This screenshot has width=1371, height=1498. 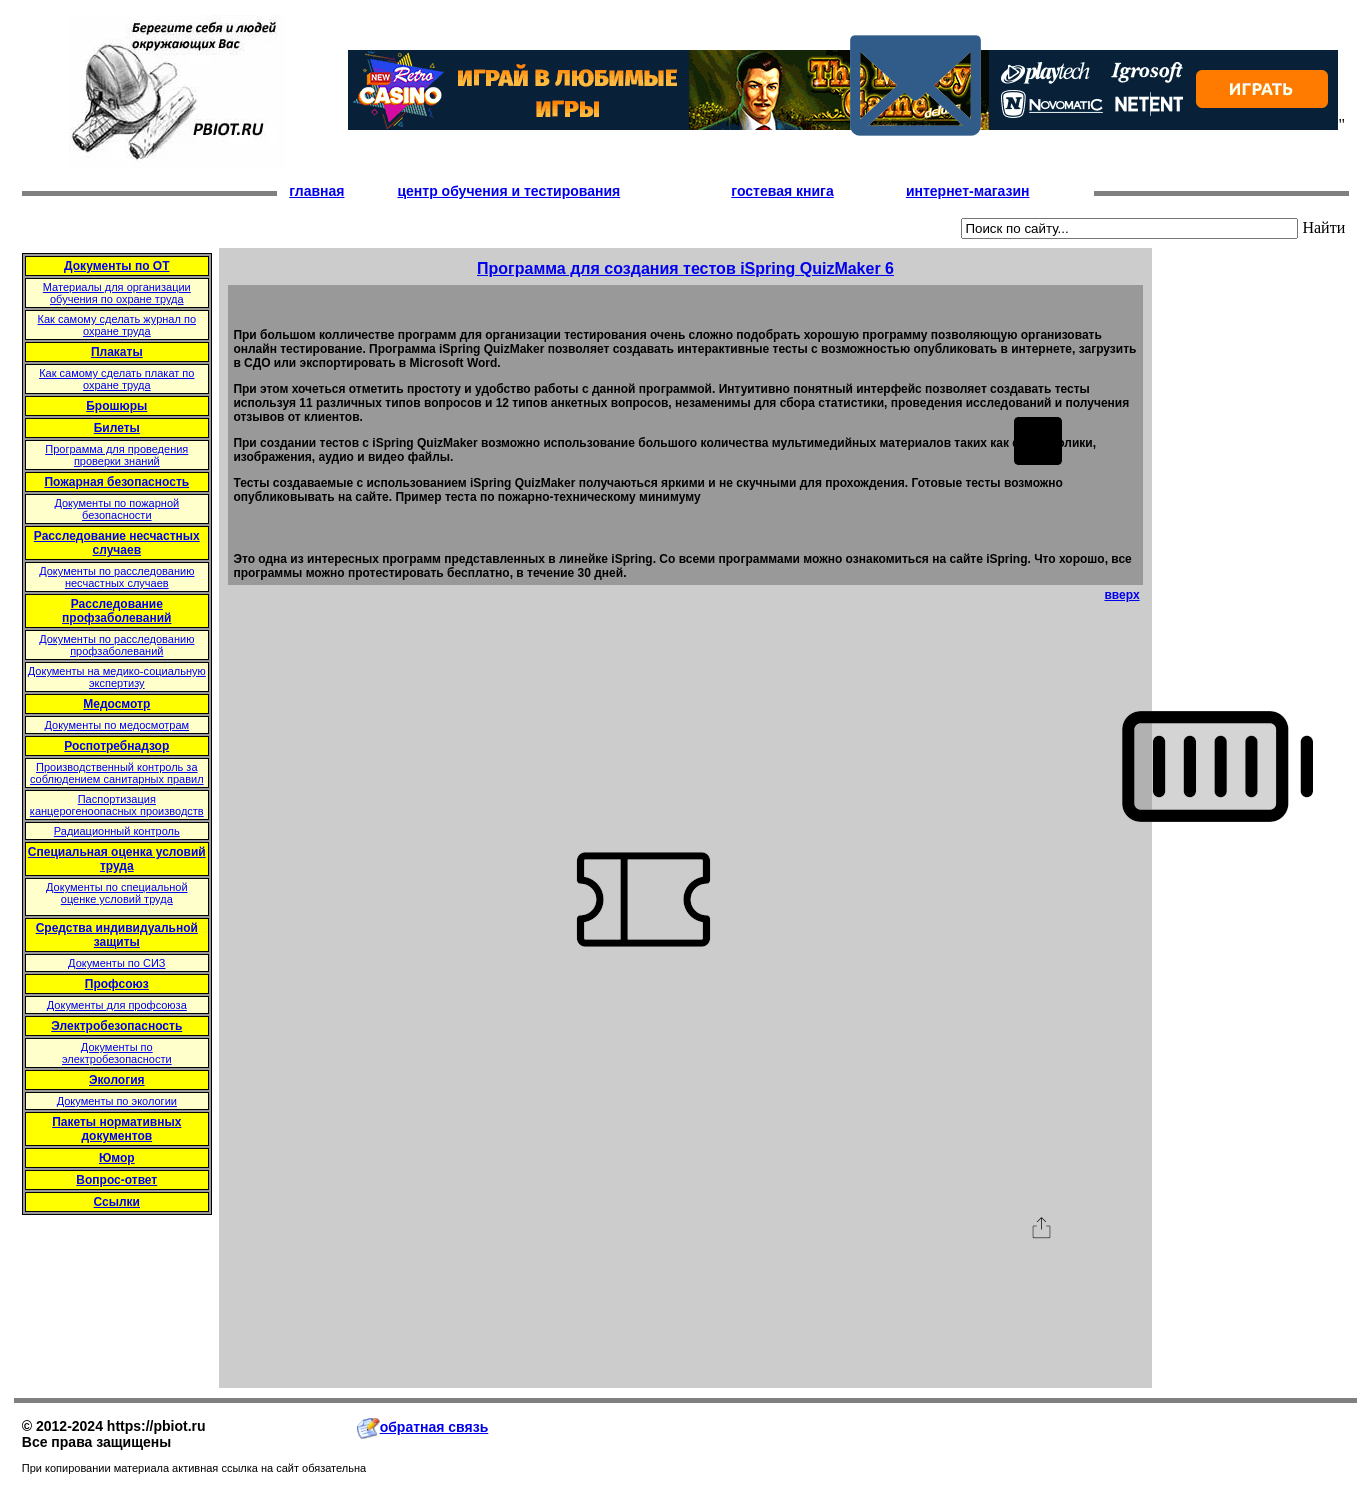 I want to click on export or share content to another app, so click(x=1041, y=1228).